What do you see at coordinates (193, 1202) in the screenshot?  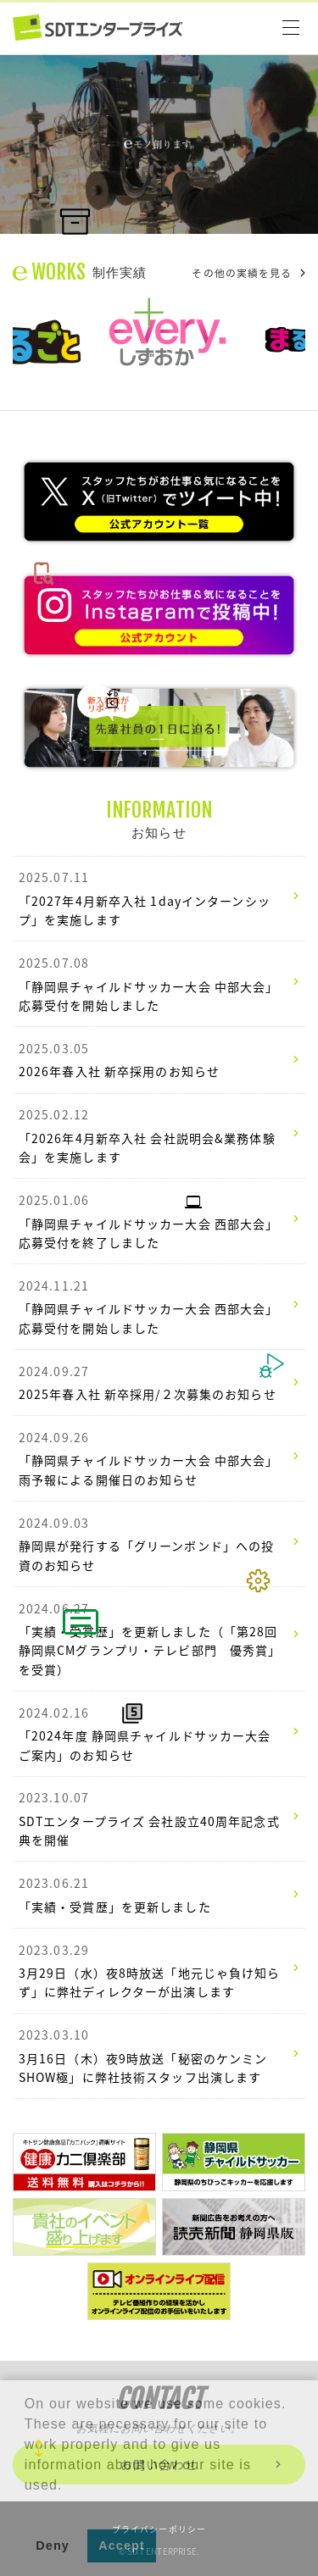 I see `access windows laptop or PC settings` at bounding box center [193, 1202].